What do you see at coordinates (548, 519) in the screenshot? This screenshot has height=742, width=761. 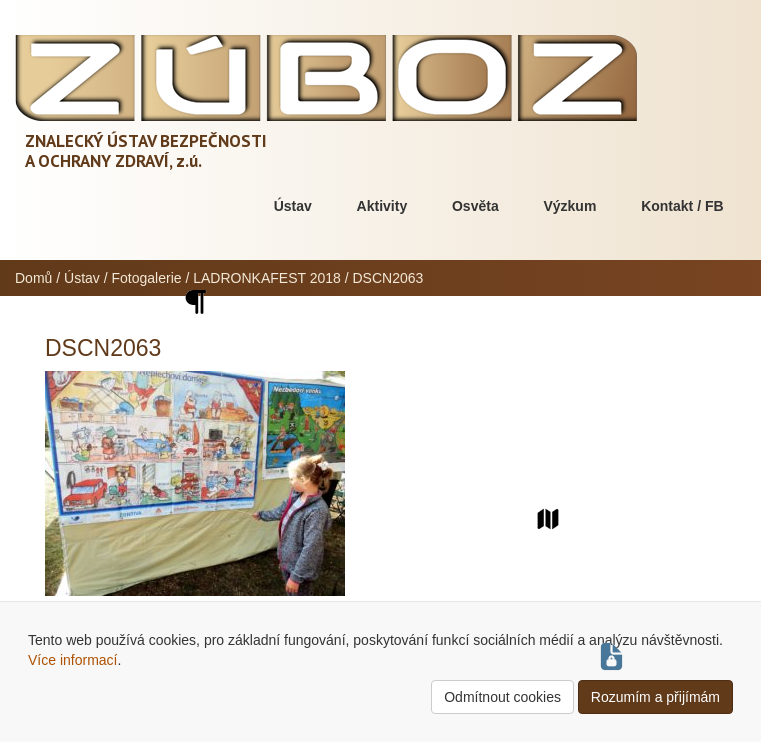 I see `open the map view` at bounding box center [548, 519].